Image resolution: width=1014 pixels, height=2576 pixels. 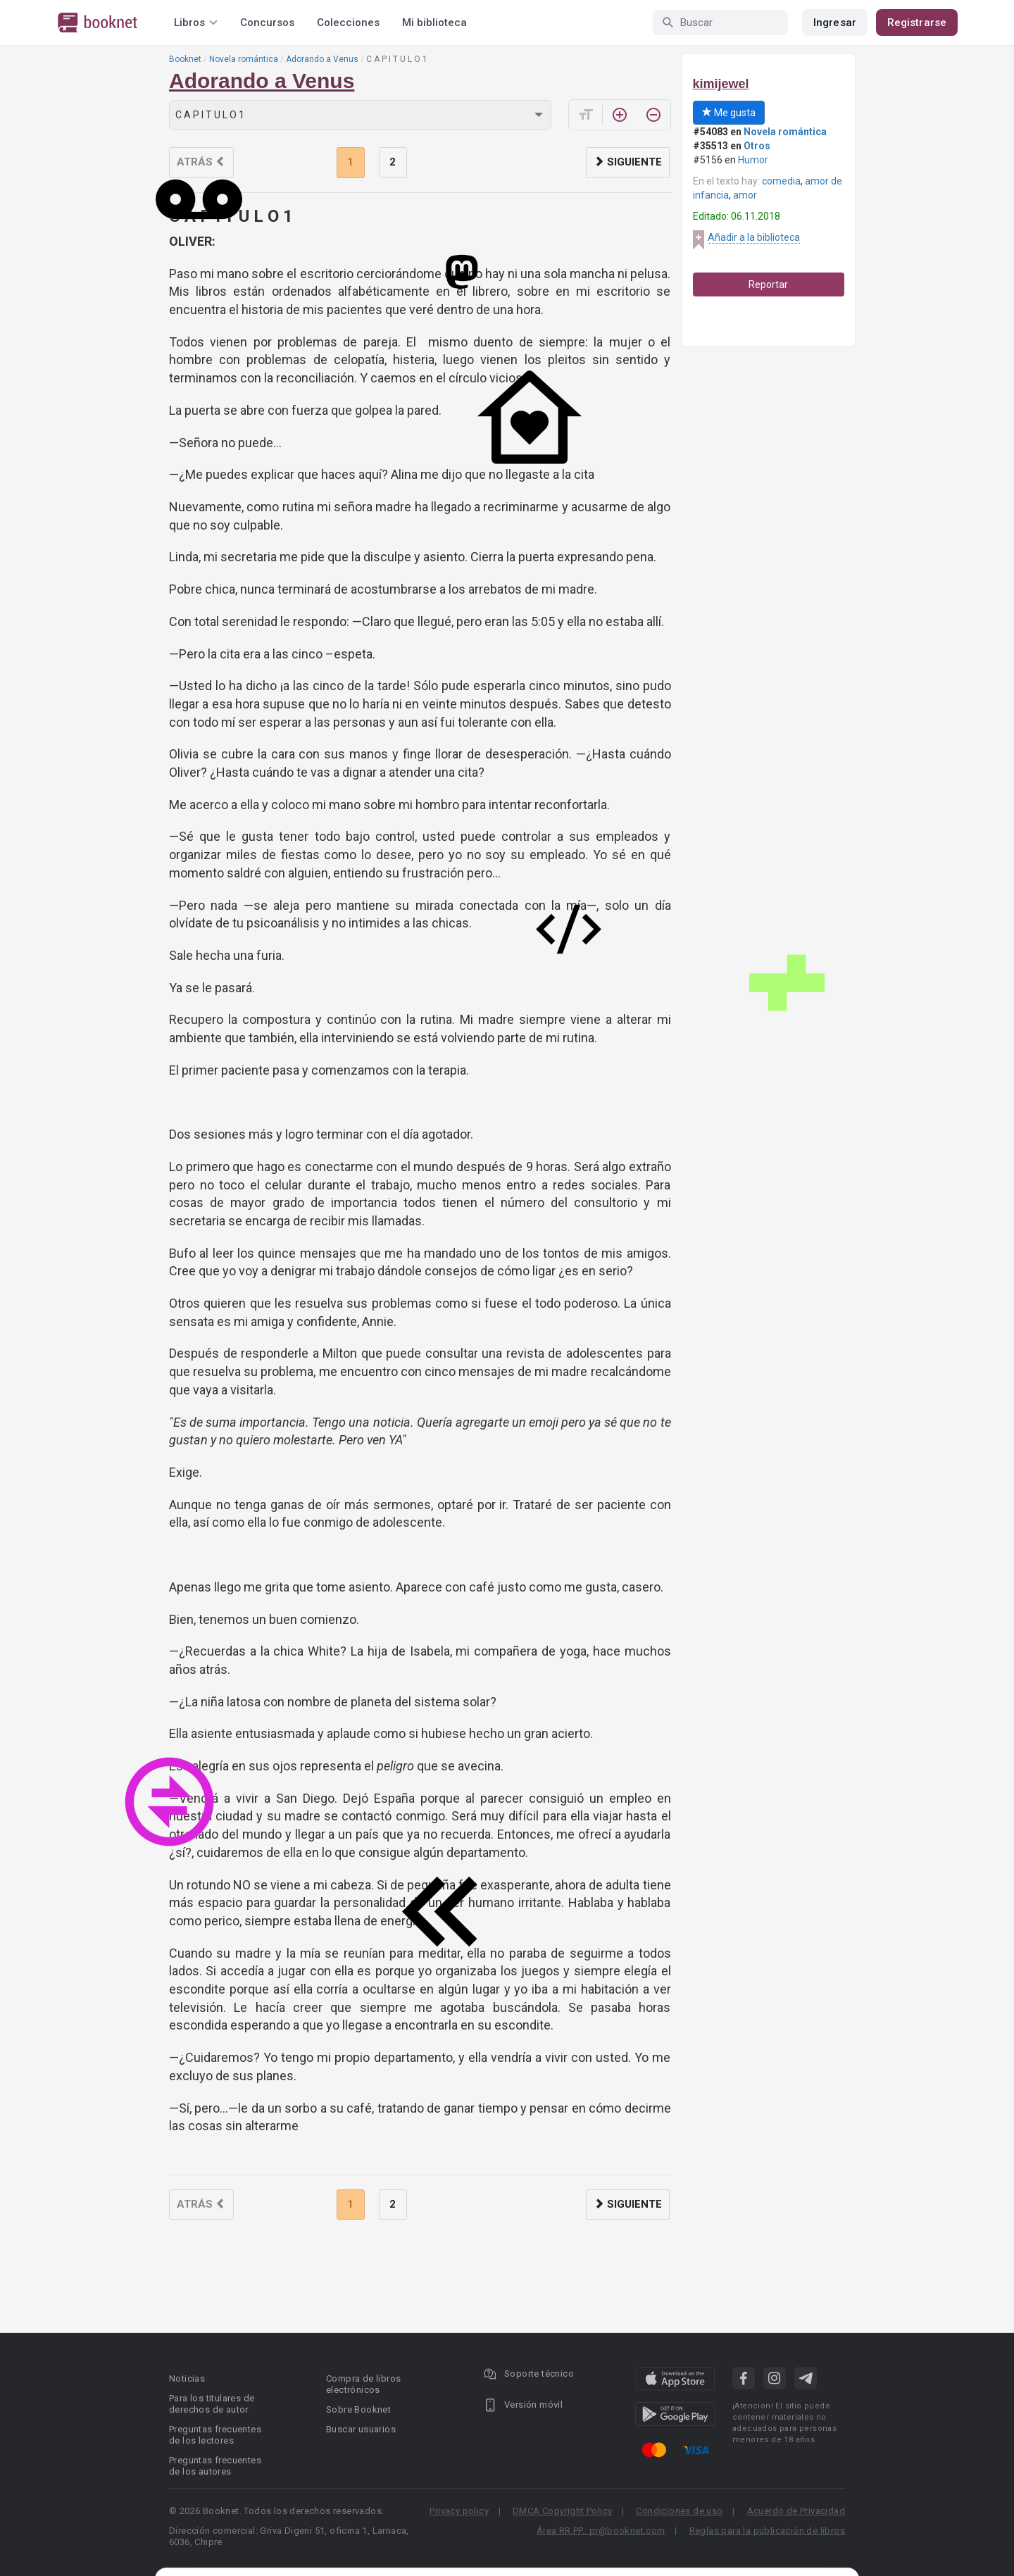 What do you see at coordinates (461, 272) in the screenshot?
I see `open Mastodon app` at bounding box center [461, 272].